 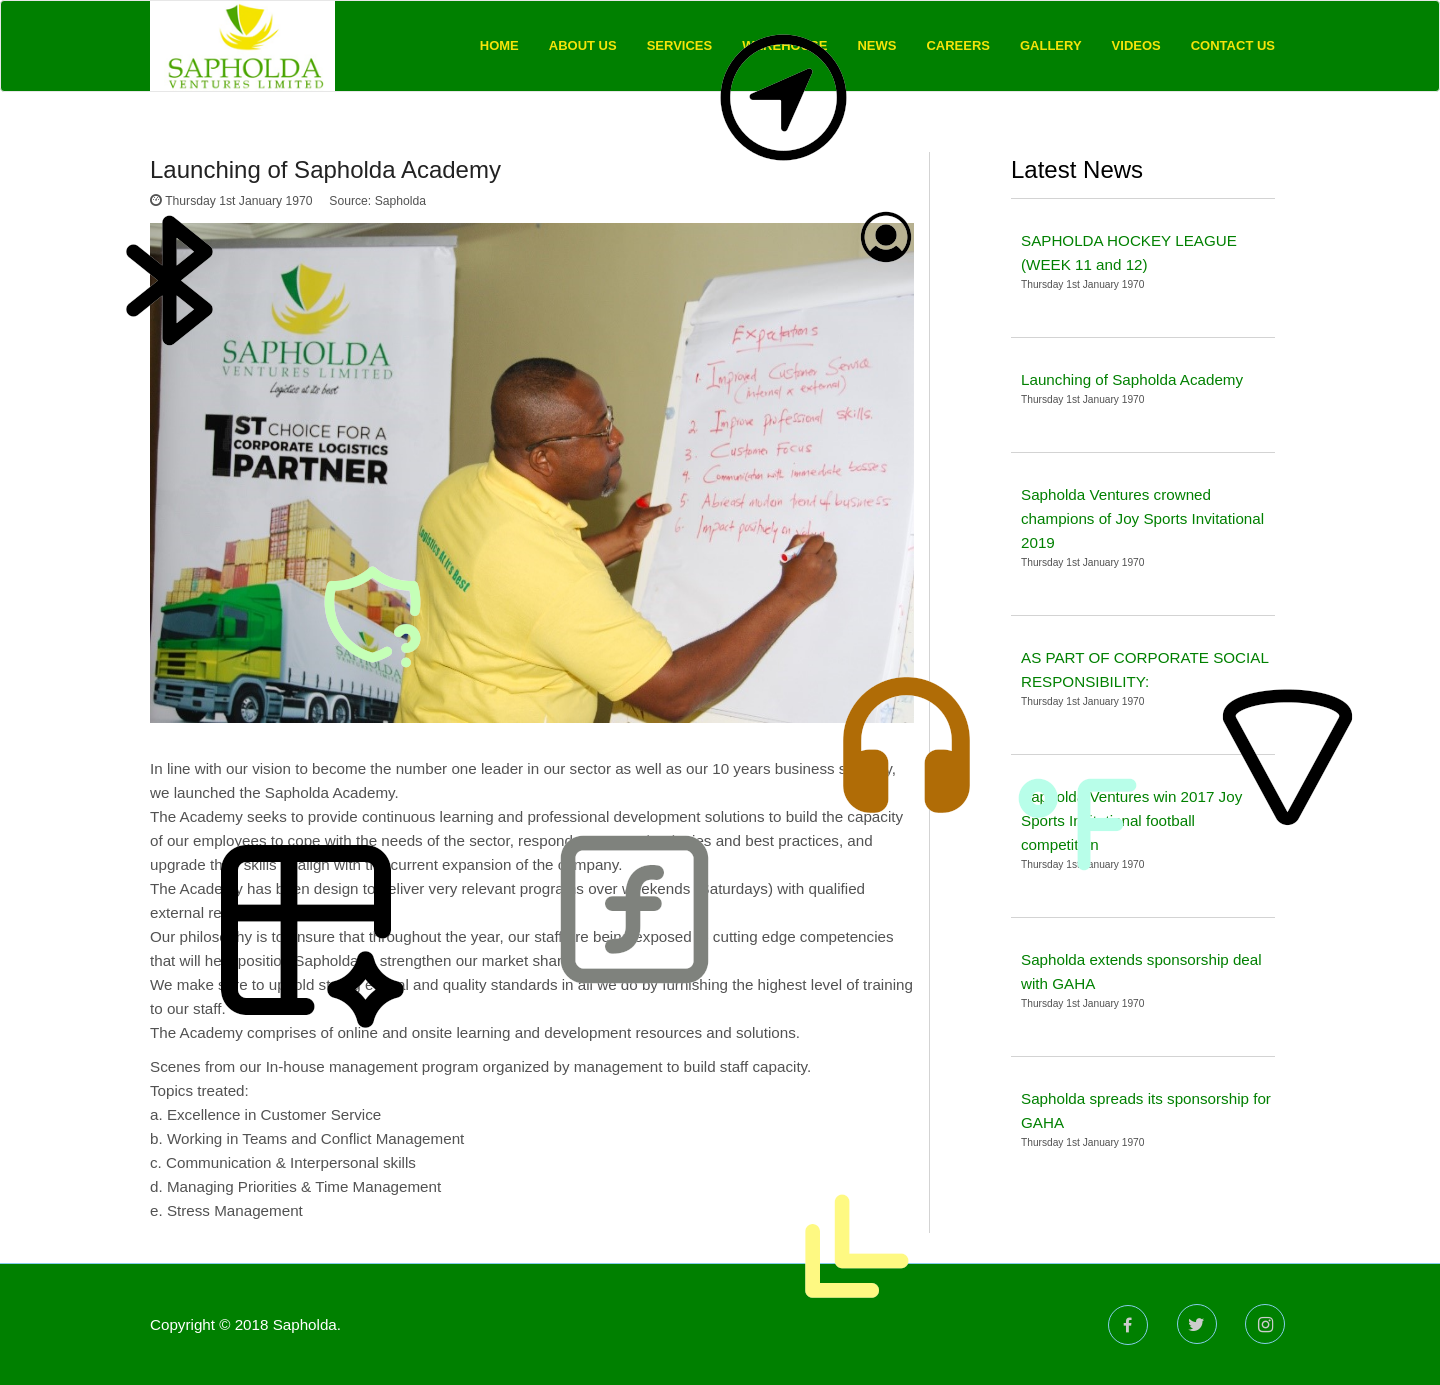 I want to click on display temperature in fahrenheit, so click(x=1077, y=824).